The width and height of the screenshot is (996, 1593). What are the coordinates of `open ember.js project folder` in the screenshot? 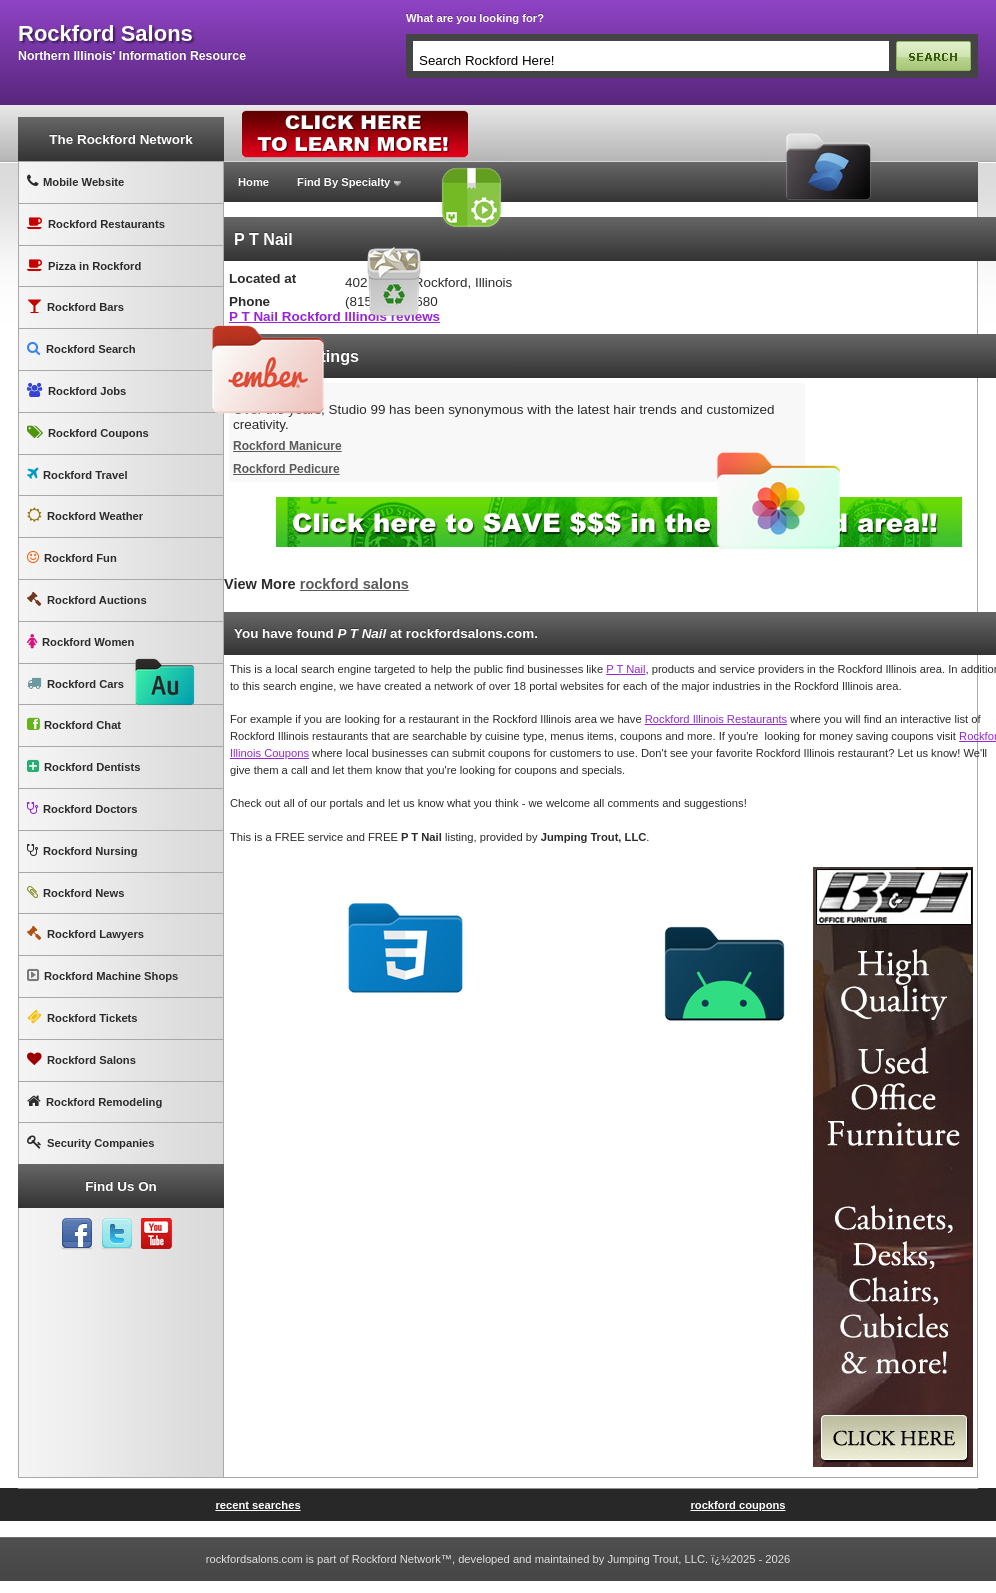 It's located at (267, 372).